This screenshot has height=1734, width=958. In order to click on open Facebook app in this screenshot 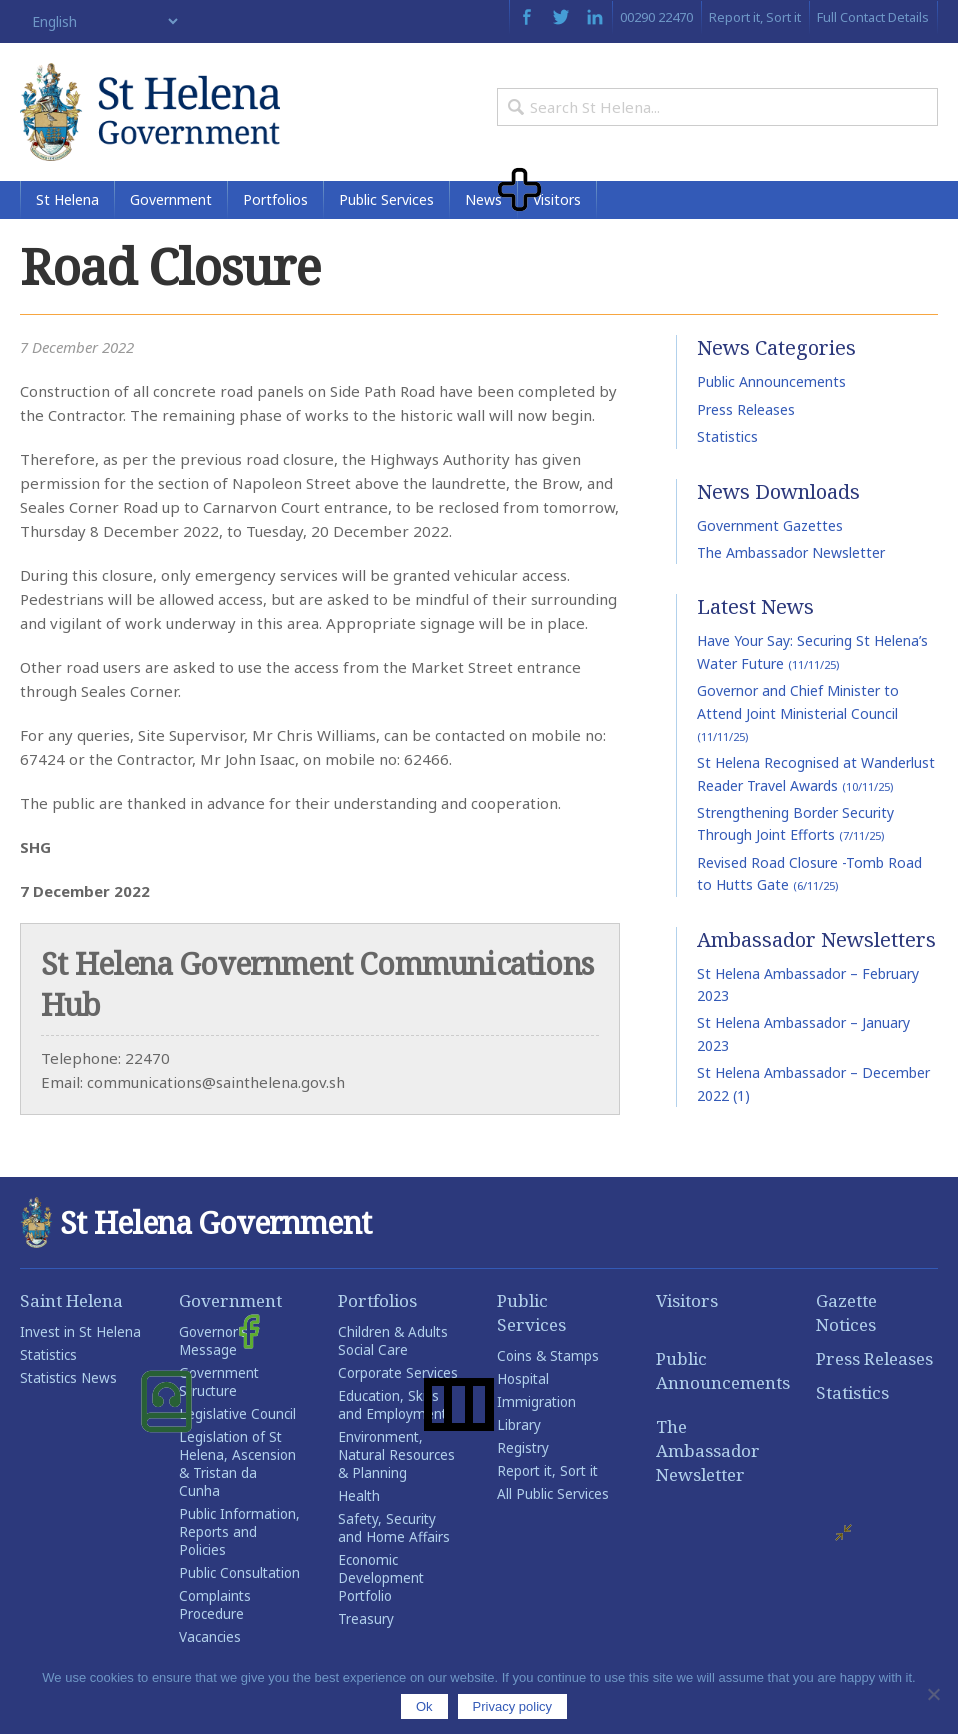, I will do `click(248, 1331)`.